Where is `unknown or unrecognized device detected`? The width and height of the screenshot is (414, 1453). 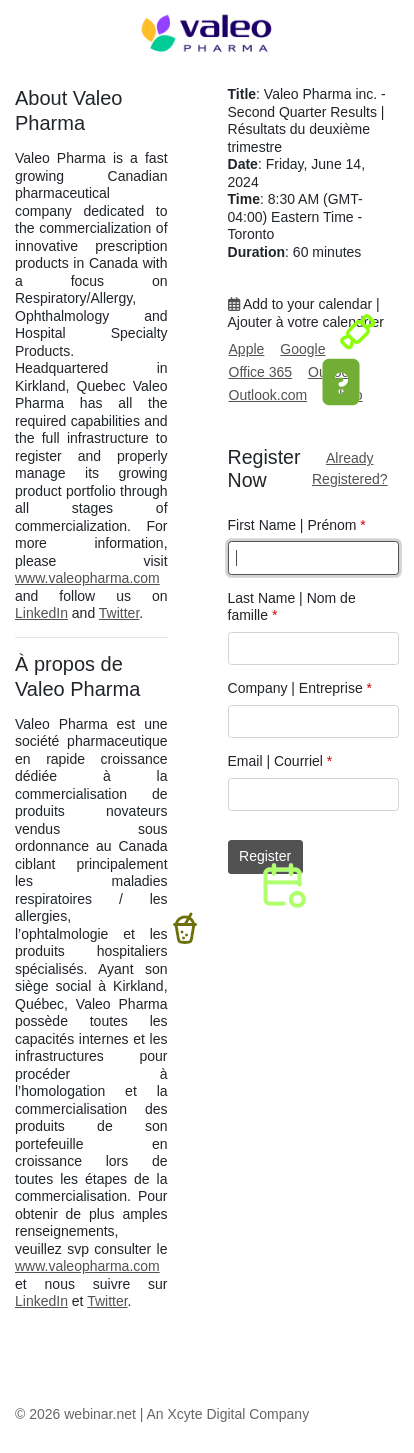
unknown or unrecognized device detected is located at coordinates (341, 382).